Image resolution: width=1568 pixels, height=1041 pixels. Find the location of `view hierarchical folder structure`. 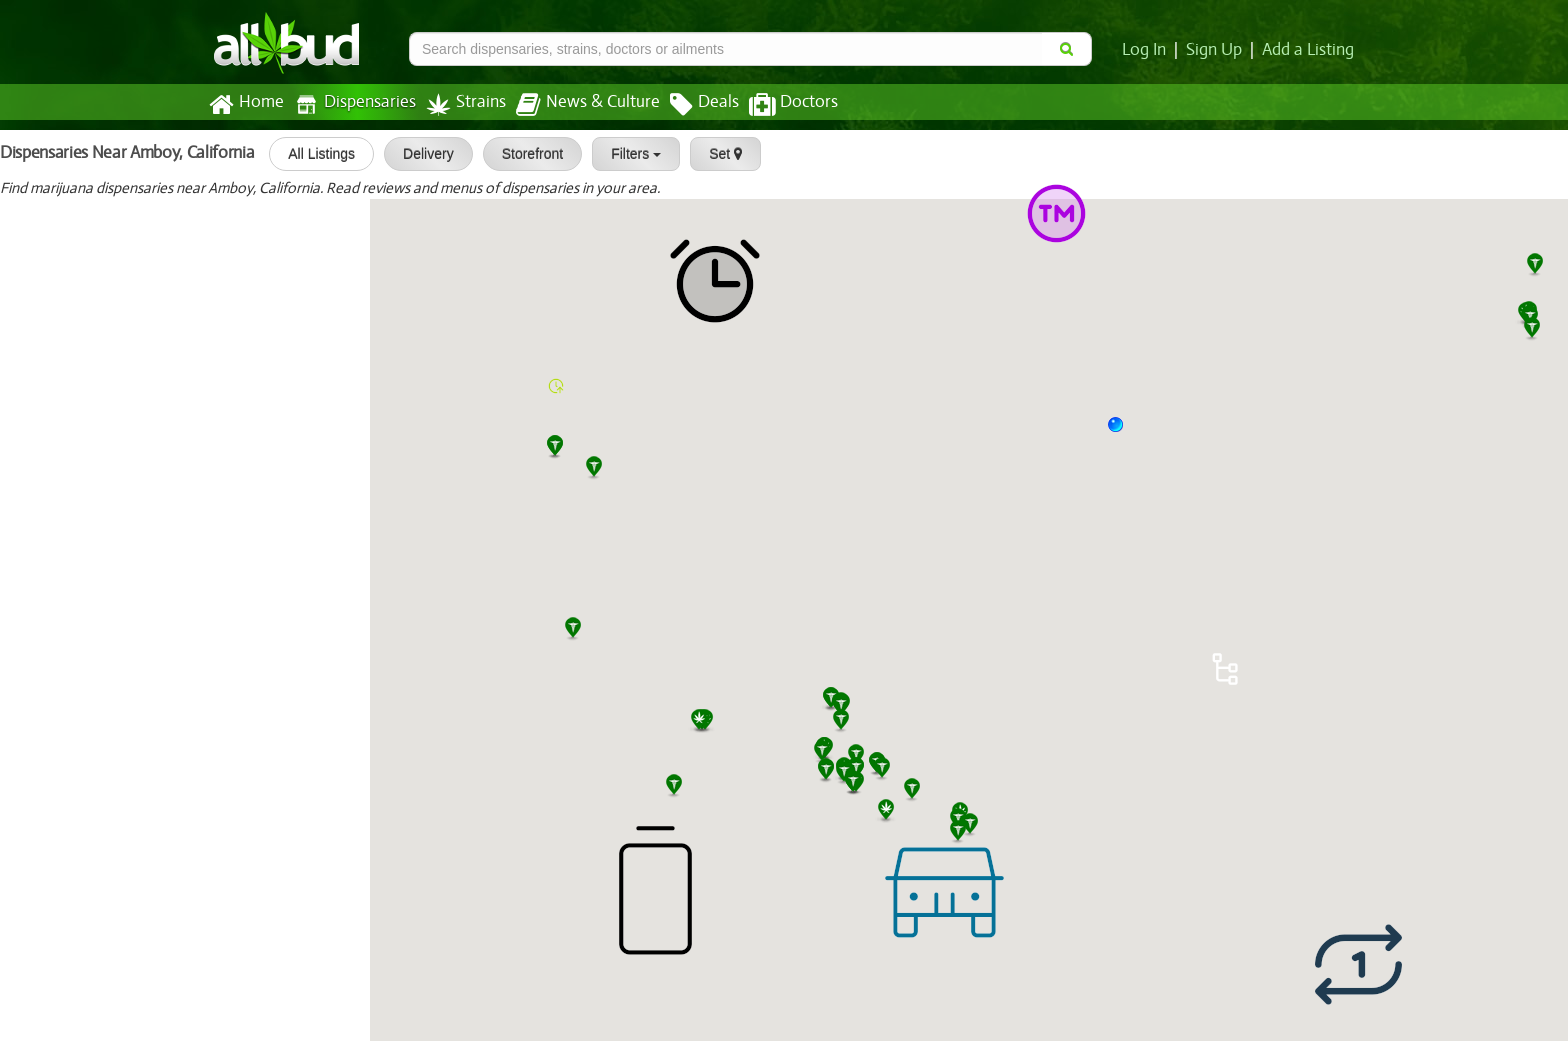

view hierarchical folder structure is located at coordinates (1224, 669).